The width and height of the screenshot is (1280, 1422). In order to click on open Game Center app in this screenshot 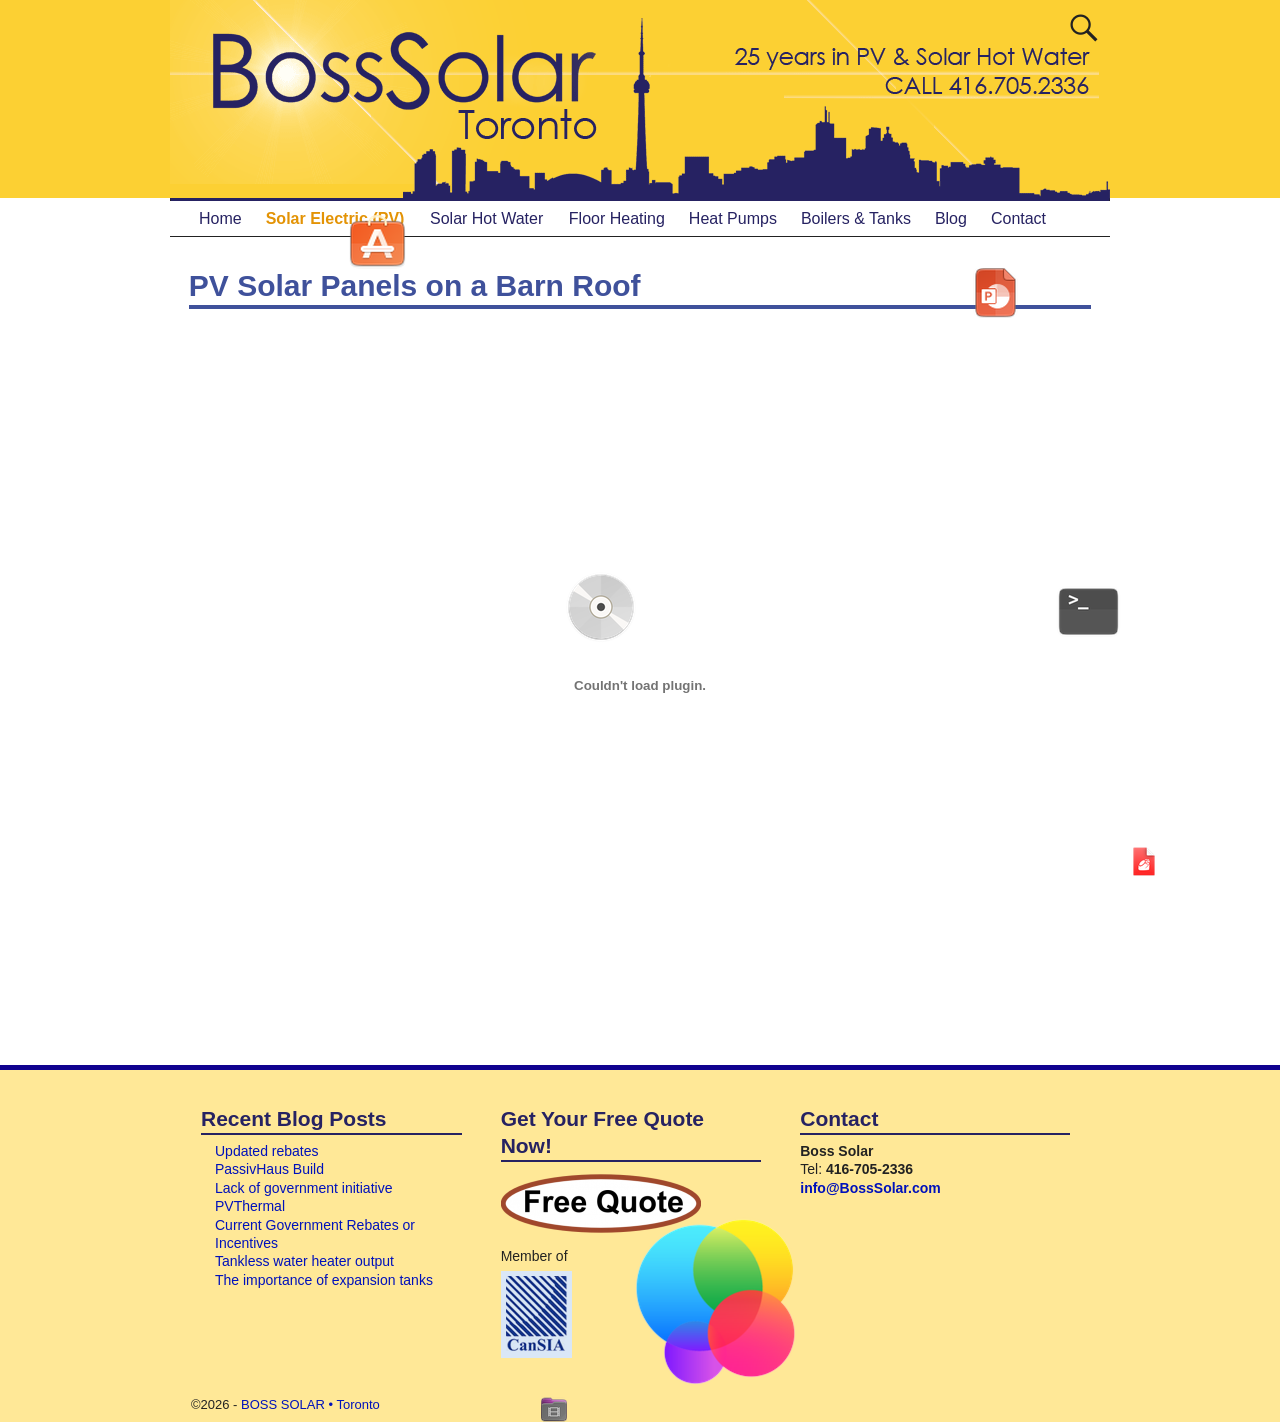, I will do `click(715, 1301)`.